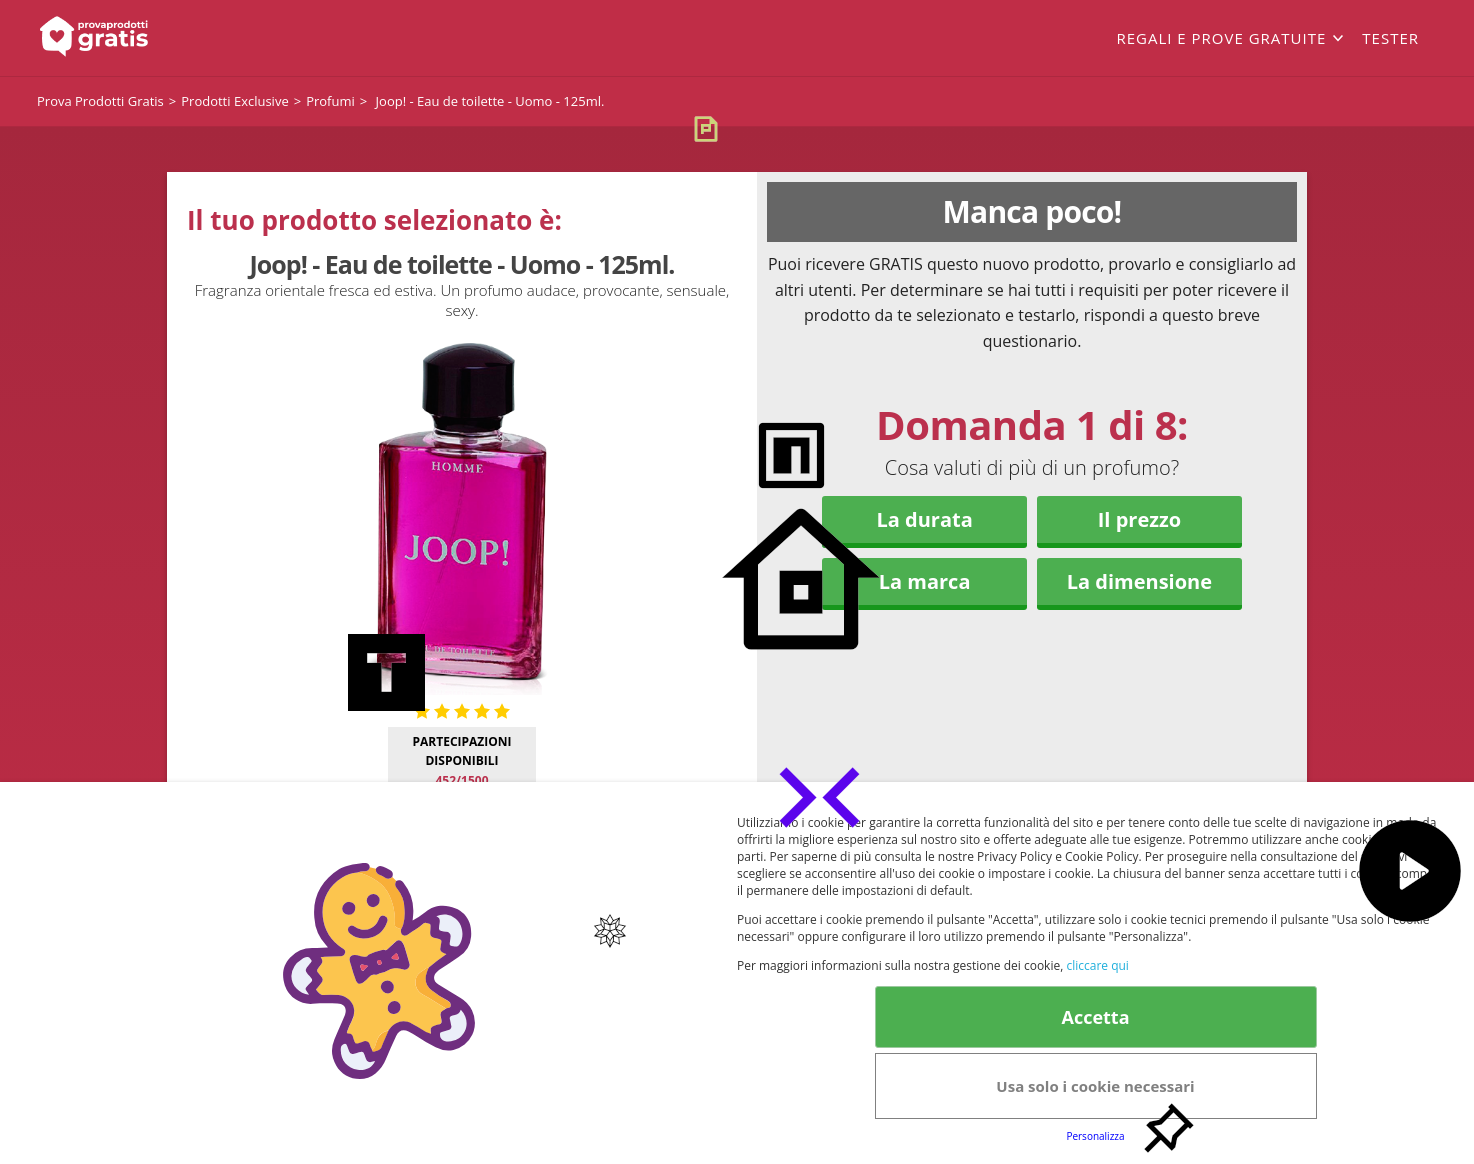 Image resolution: width=1474 pixels, height=1164 pixels. I want to click on open wolfram alpha, so click(610, 931).